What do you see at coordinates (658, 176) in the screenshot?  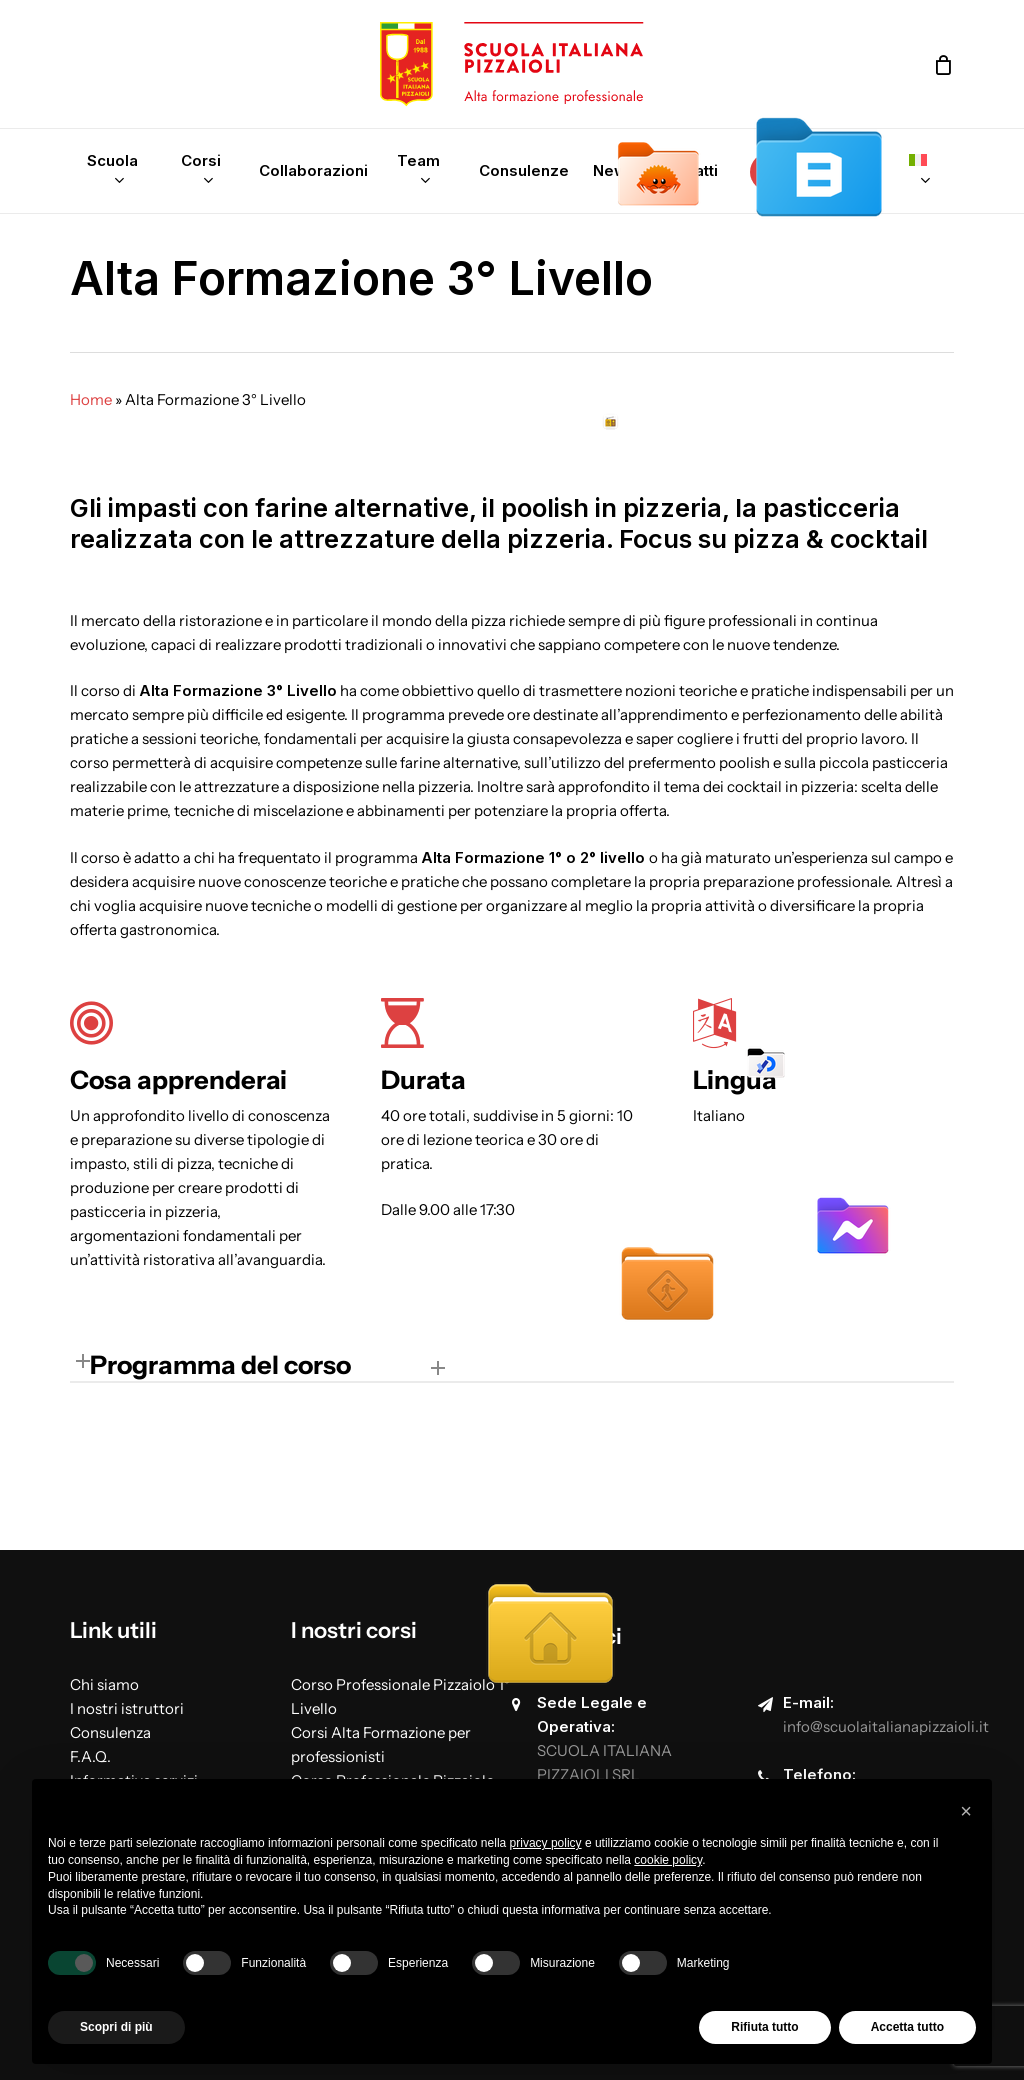 I see `open rust programming projects folder` at bounding box center [658, 176].